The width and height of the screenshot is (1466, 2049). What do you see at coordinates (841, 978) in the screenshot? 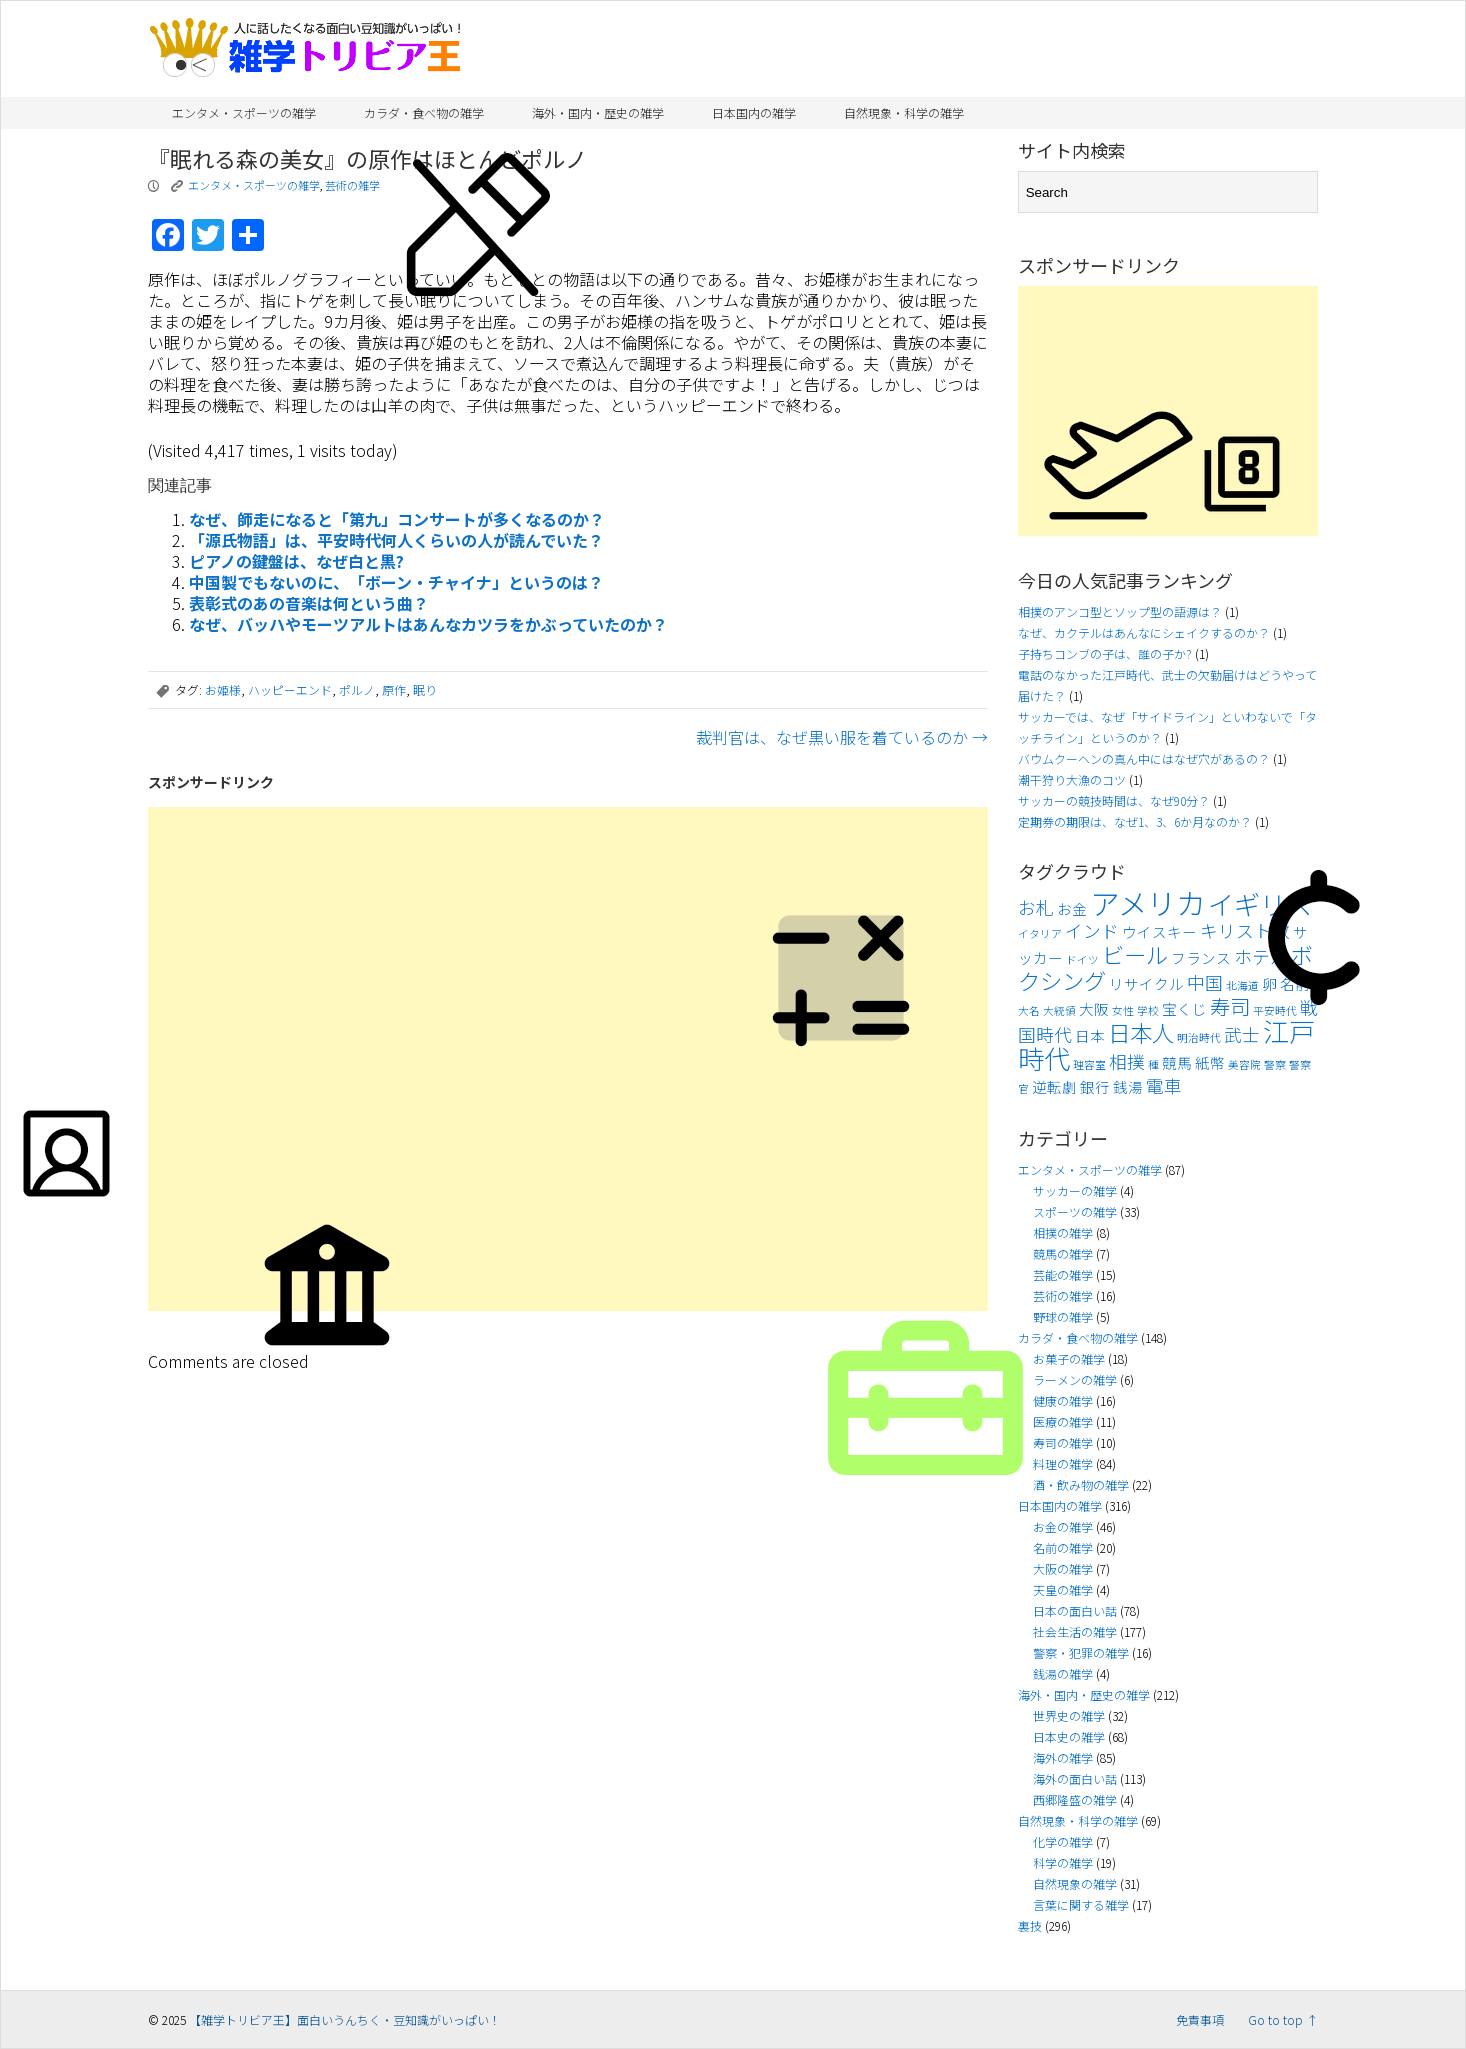
I see `open calculator or math tools` at bounding box center [841, 978].